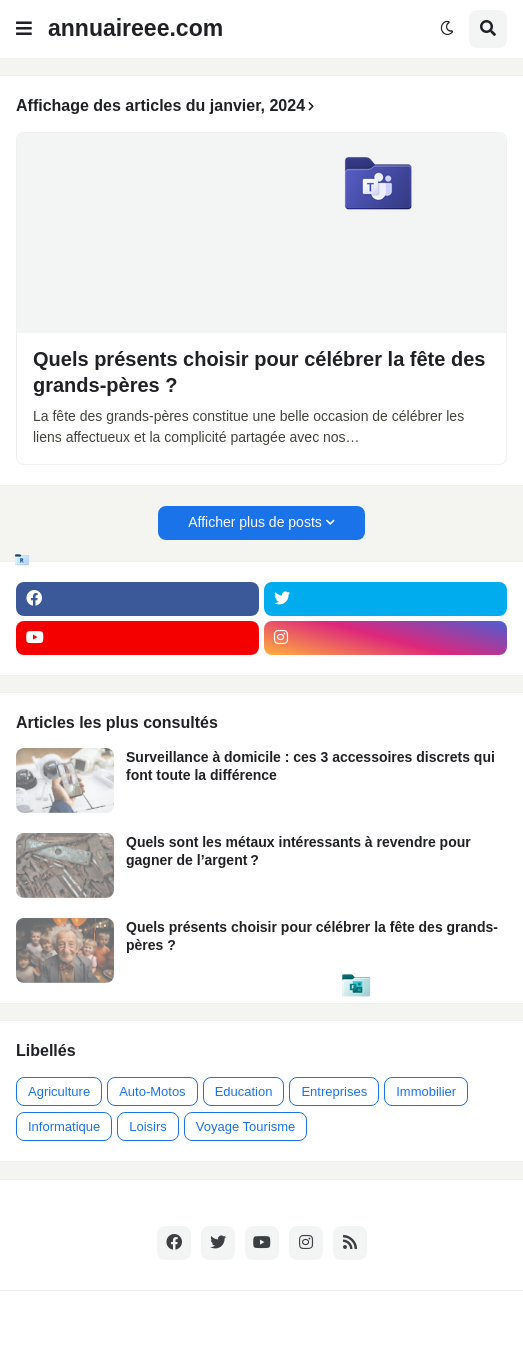 The height and width of the screenshot is (1346, 523). Describe the element at coordinates (378, 185) in the screenshot. I see `open microsoft teams files folder` at that location.